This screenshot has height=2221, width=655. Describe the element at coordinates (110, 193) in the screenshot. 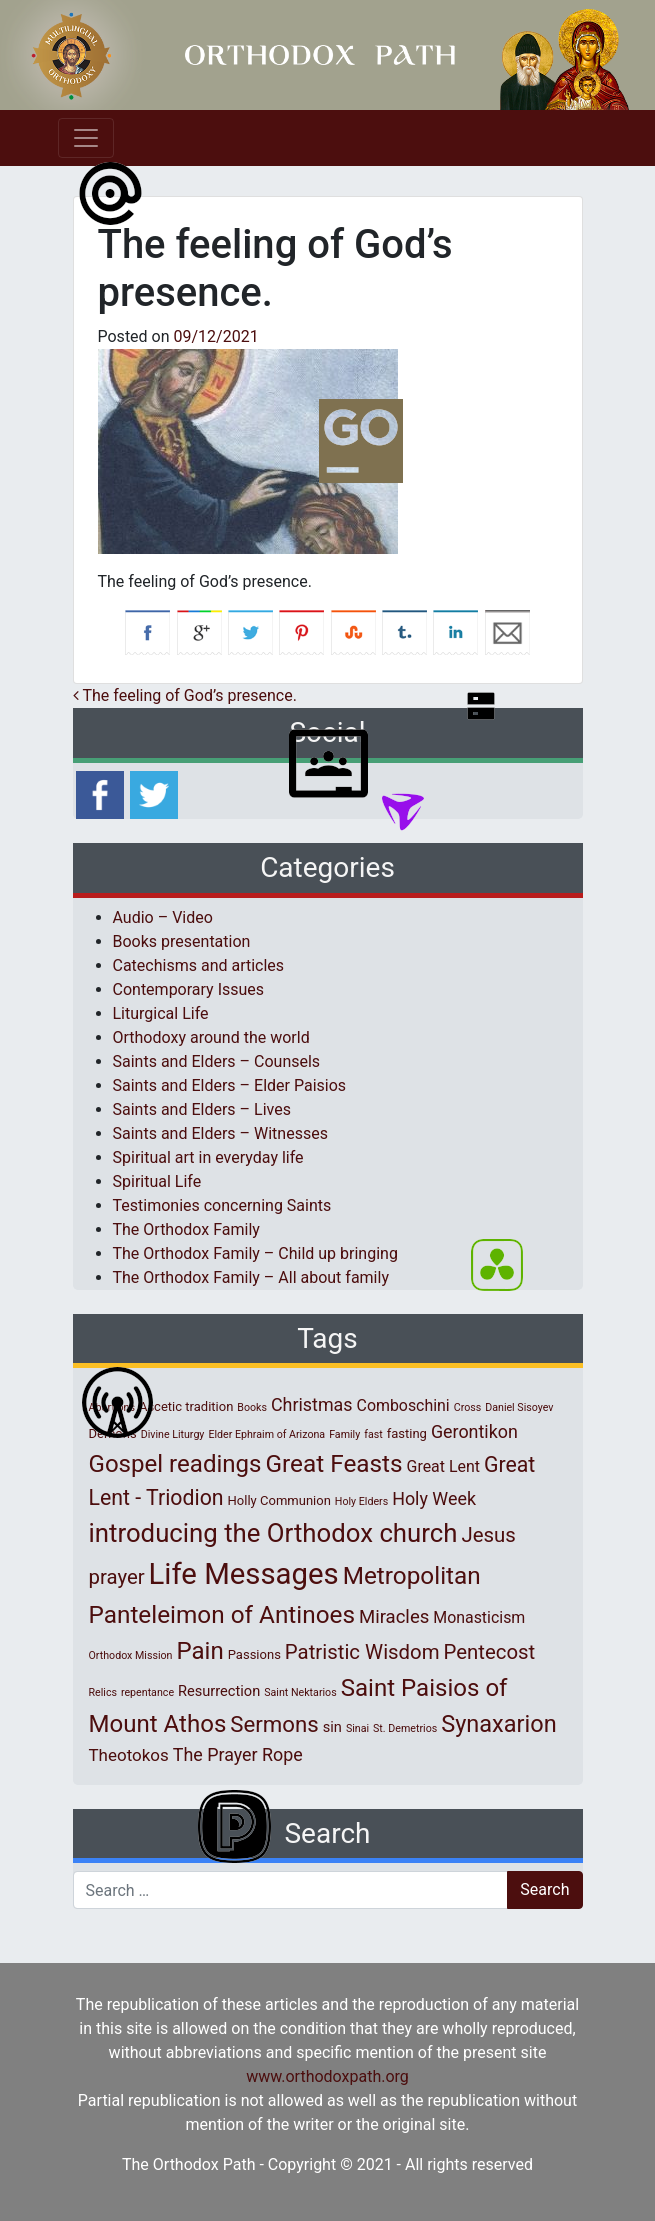

I see `mailgun email service logo` at that location.